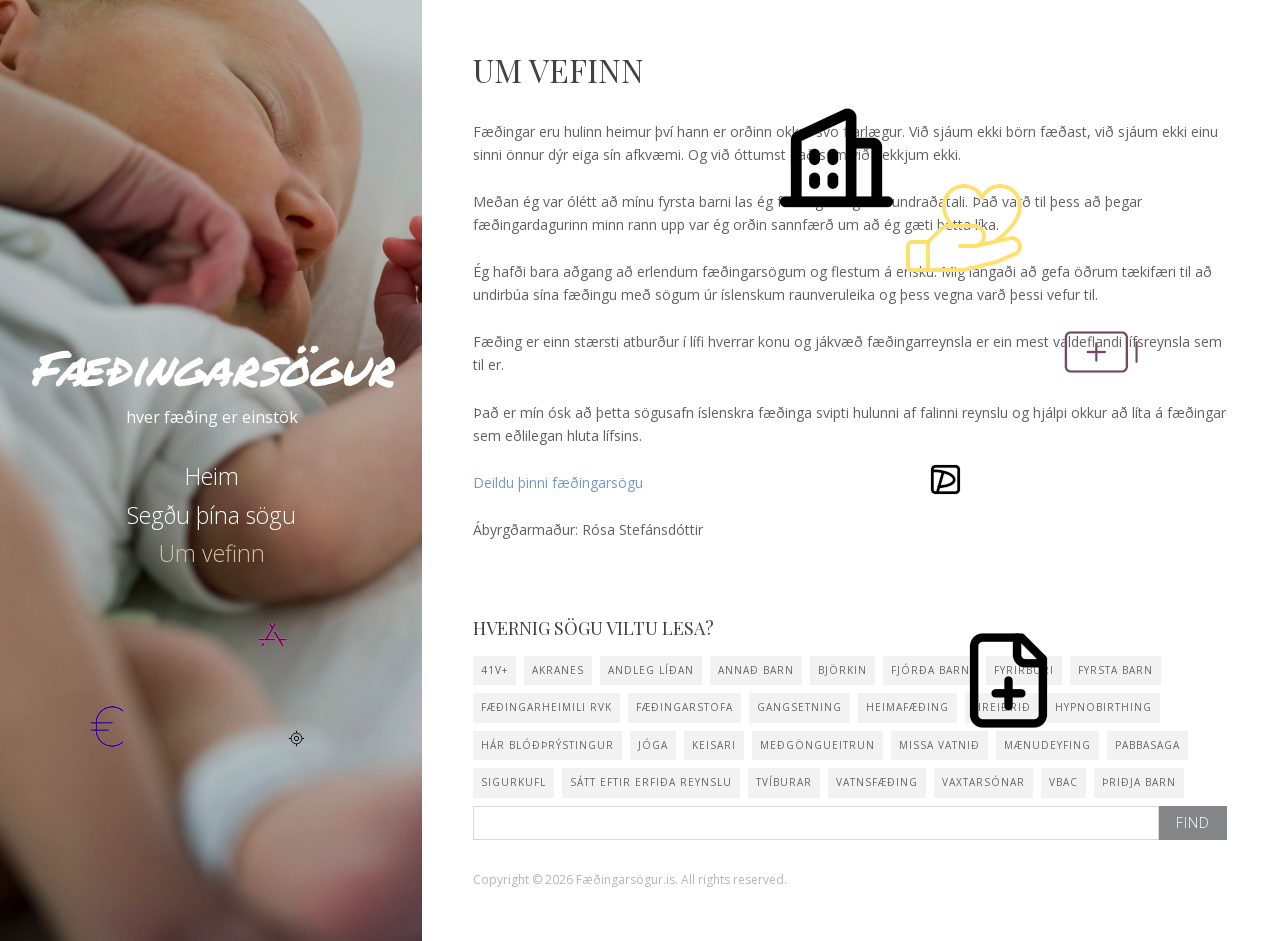 Image resolution: width=1278 pixels, height=941 pixels. I want to click on add or extend battery life, so click(1100, 352).